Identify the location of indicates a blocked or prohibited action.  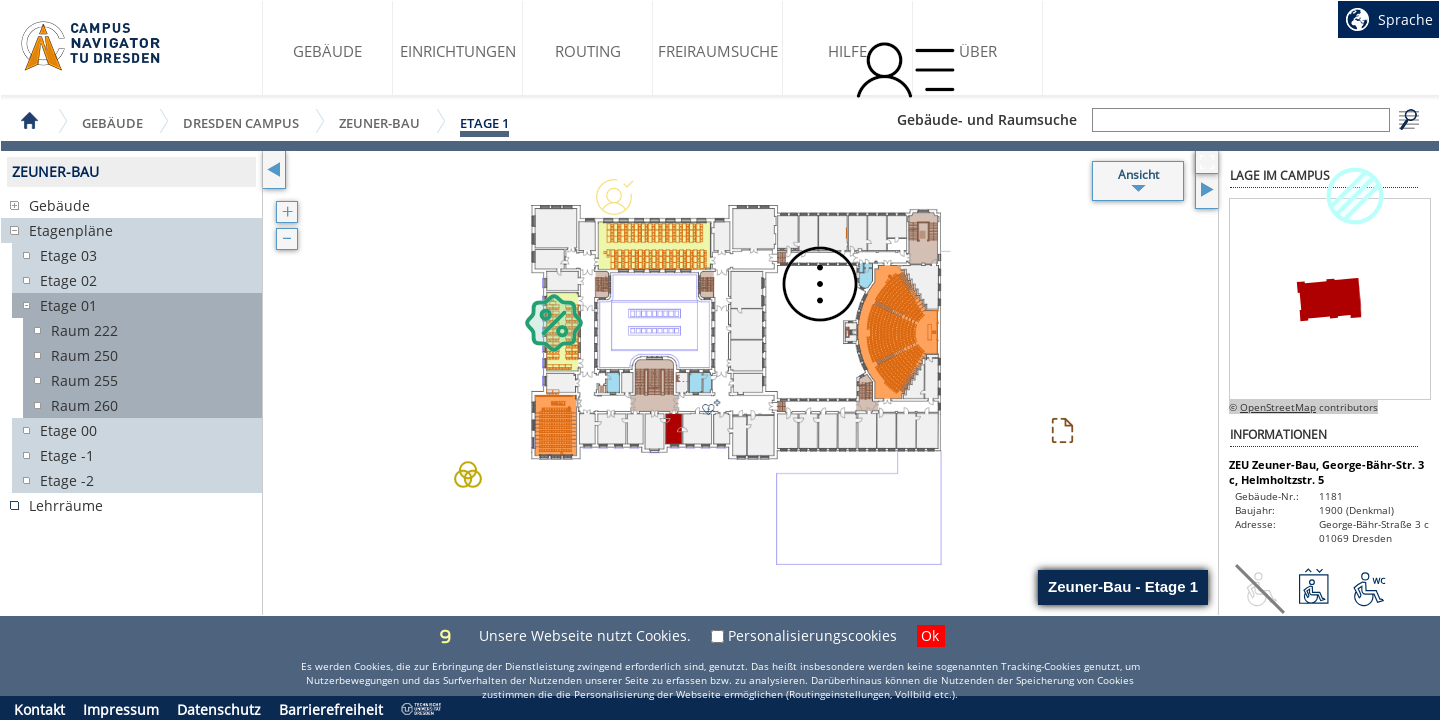
(1355, 196).